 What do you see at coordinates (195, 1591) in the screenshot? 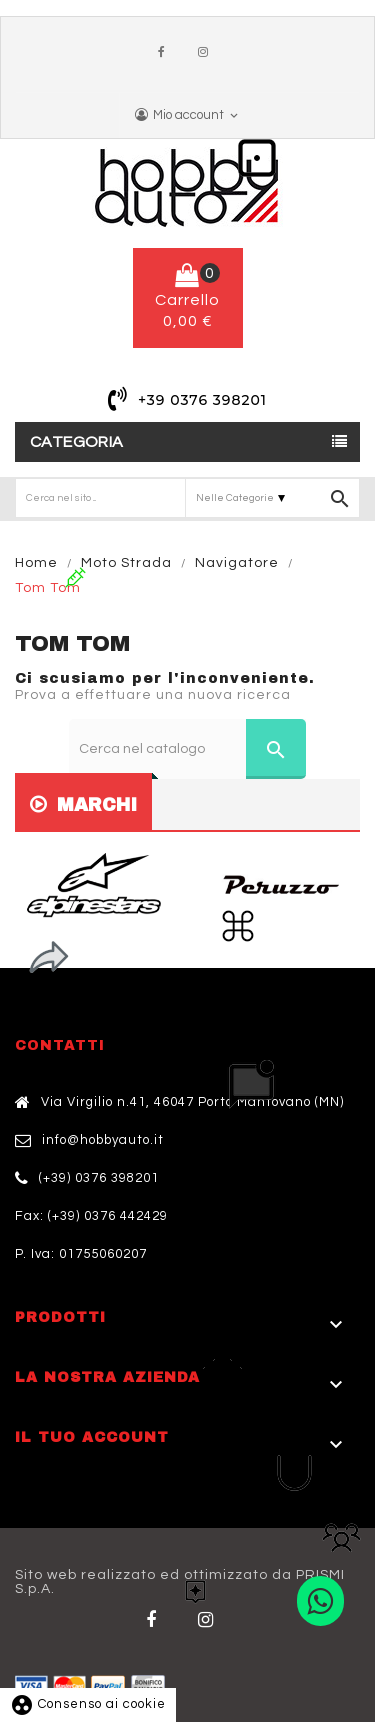
I see `access AI assistant or smart suggestions` at bounding box center [195, 1591].